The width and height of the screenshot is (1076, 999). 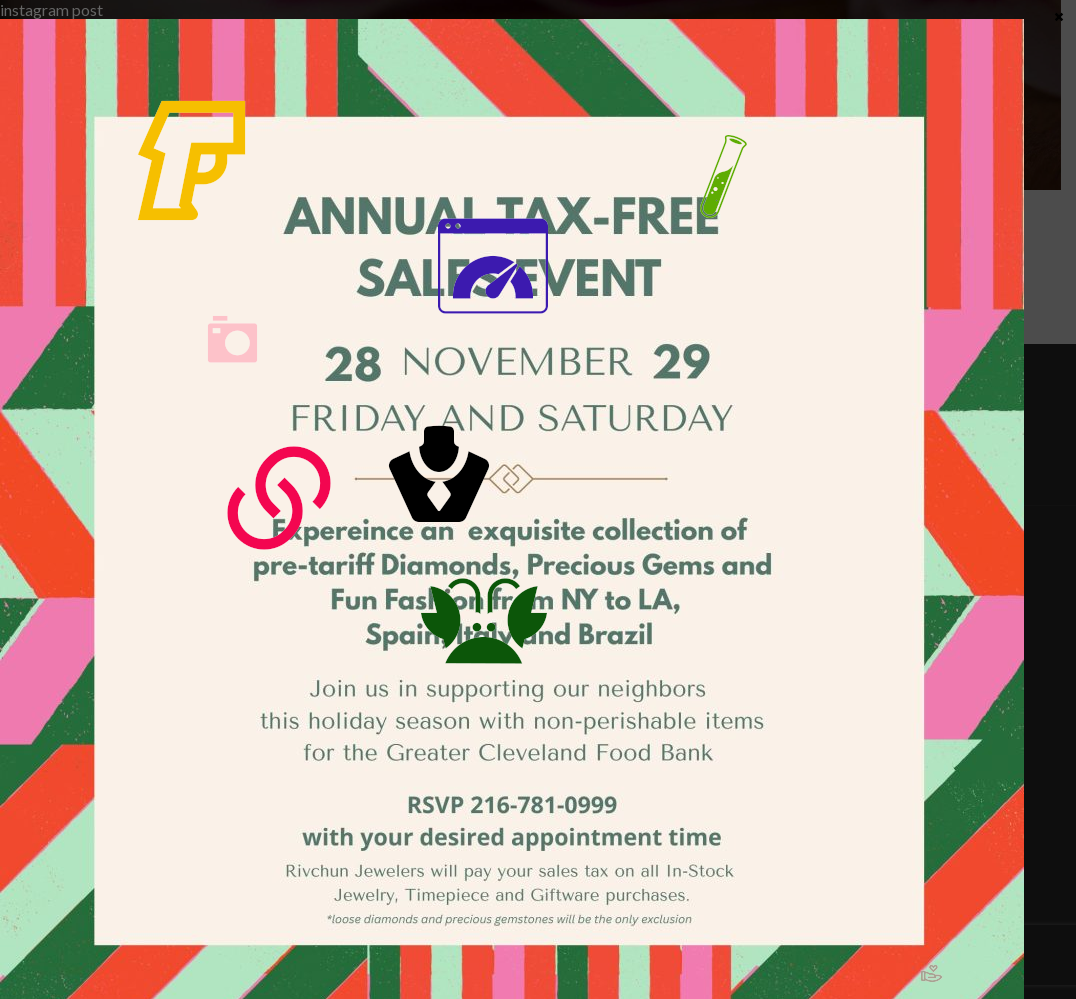 I want to click on browse jewelry or accessories, so click(x=439, y=477).